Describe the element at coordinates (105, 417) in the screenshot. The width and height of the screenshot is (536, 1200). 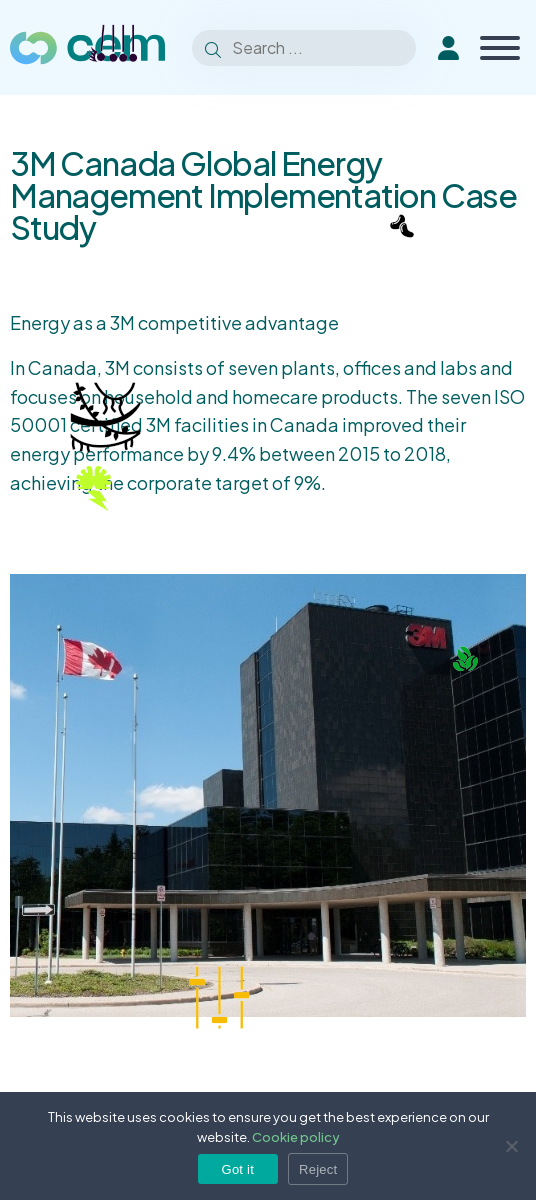
I see `nature or plant-themed game element` at that location.